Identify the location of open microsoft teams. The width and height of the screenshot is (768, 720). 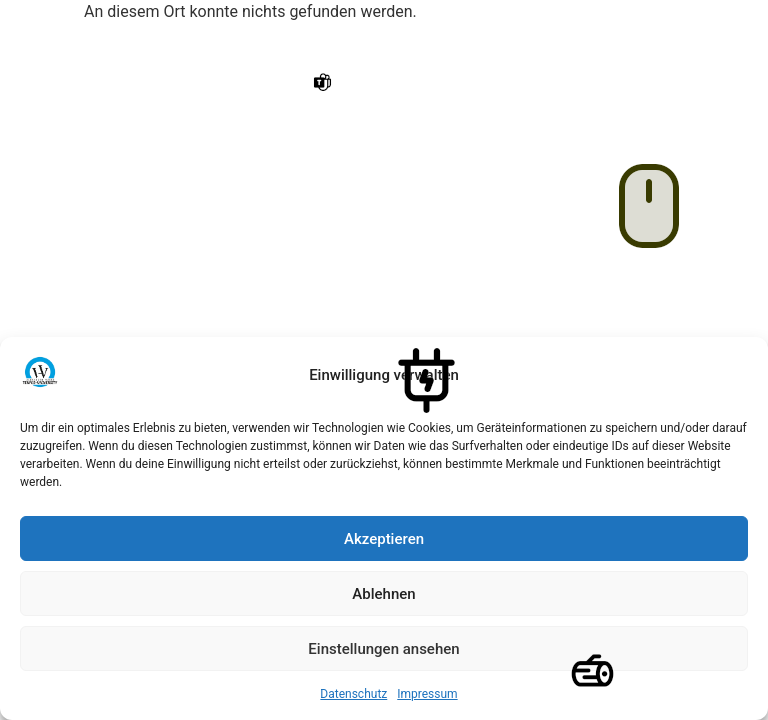
(322, 82).